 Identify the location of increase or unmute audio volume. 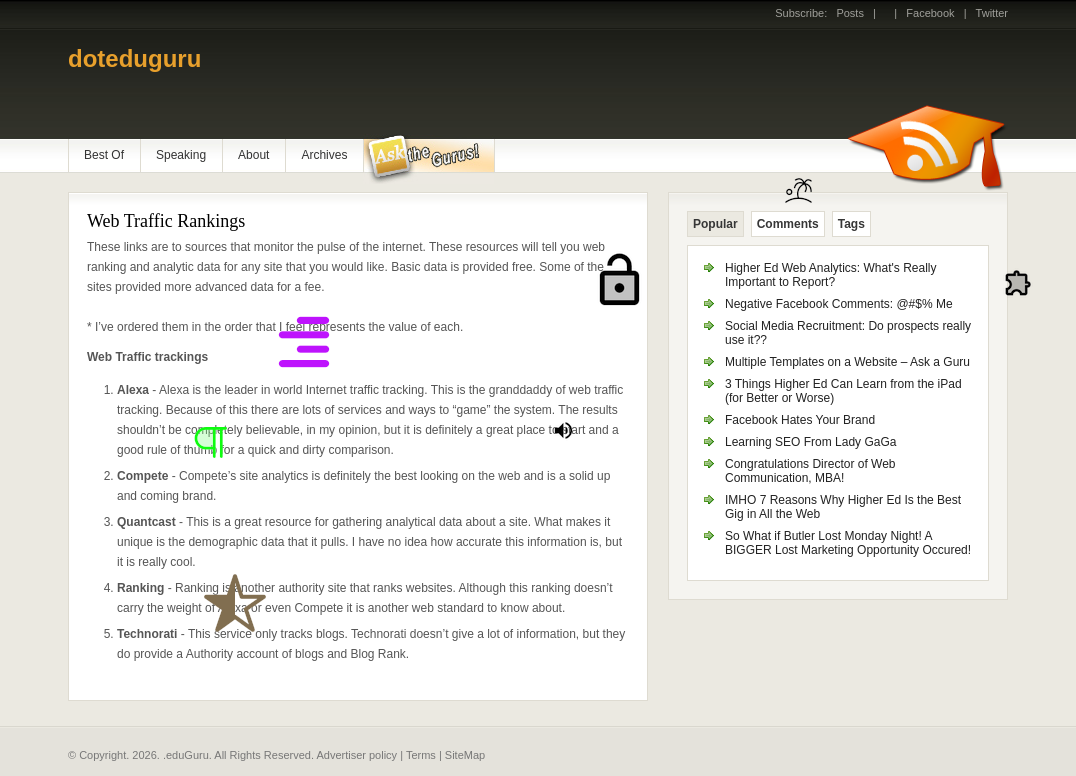
(563, 430).